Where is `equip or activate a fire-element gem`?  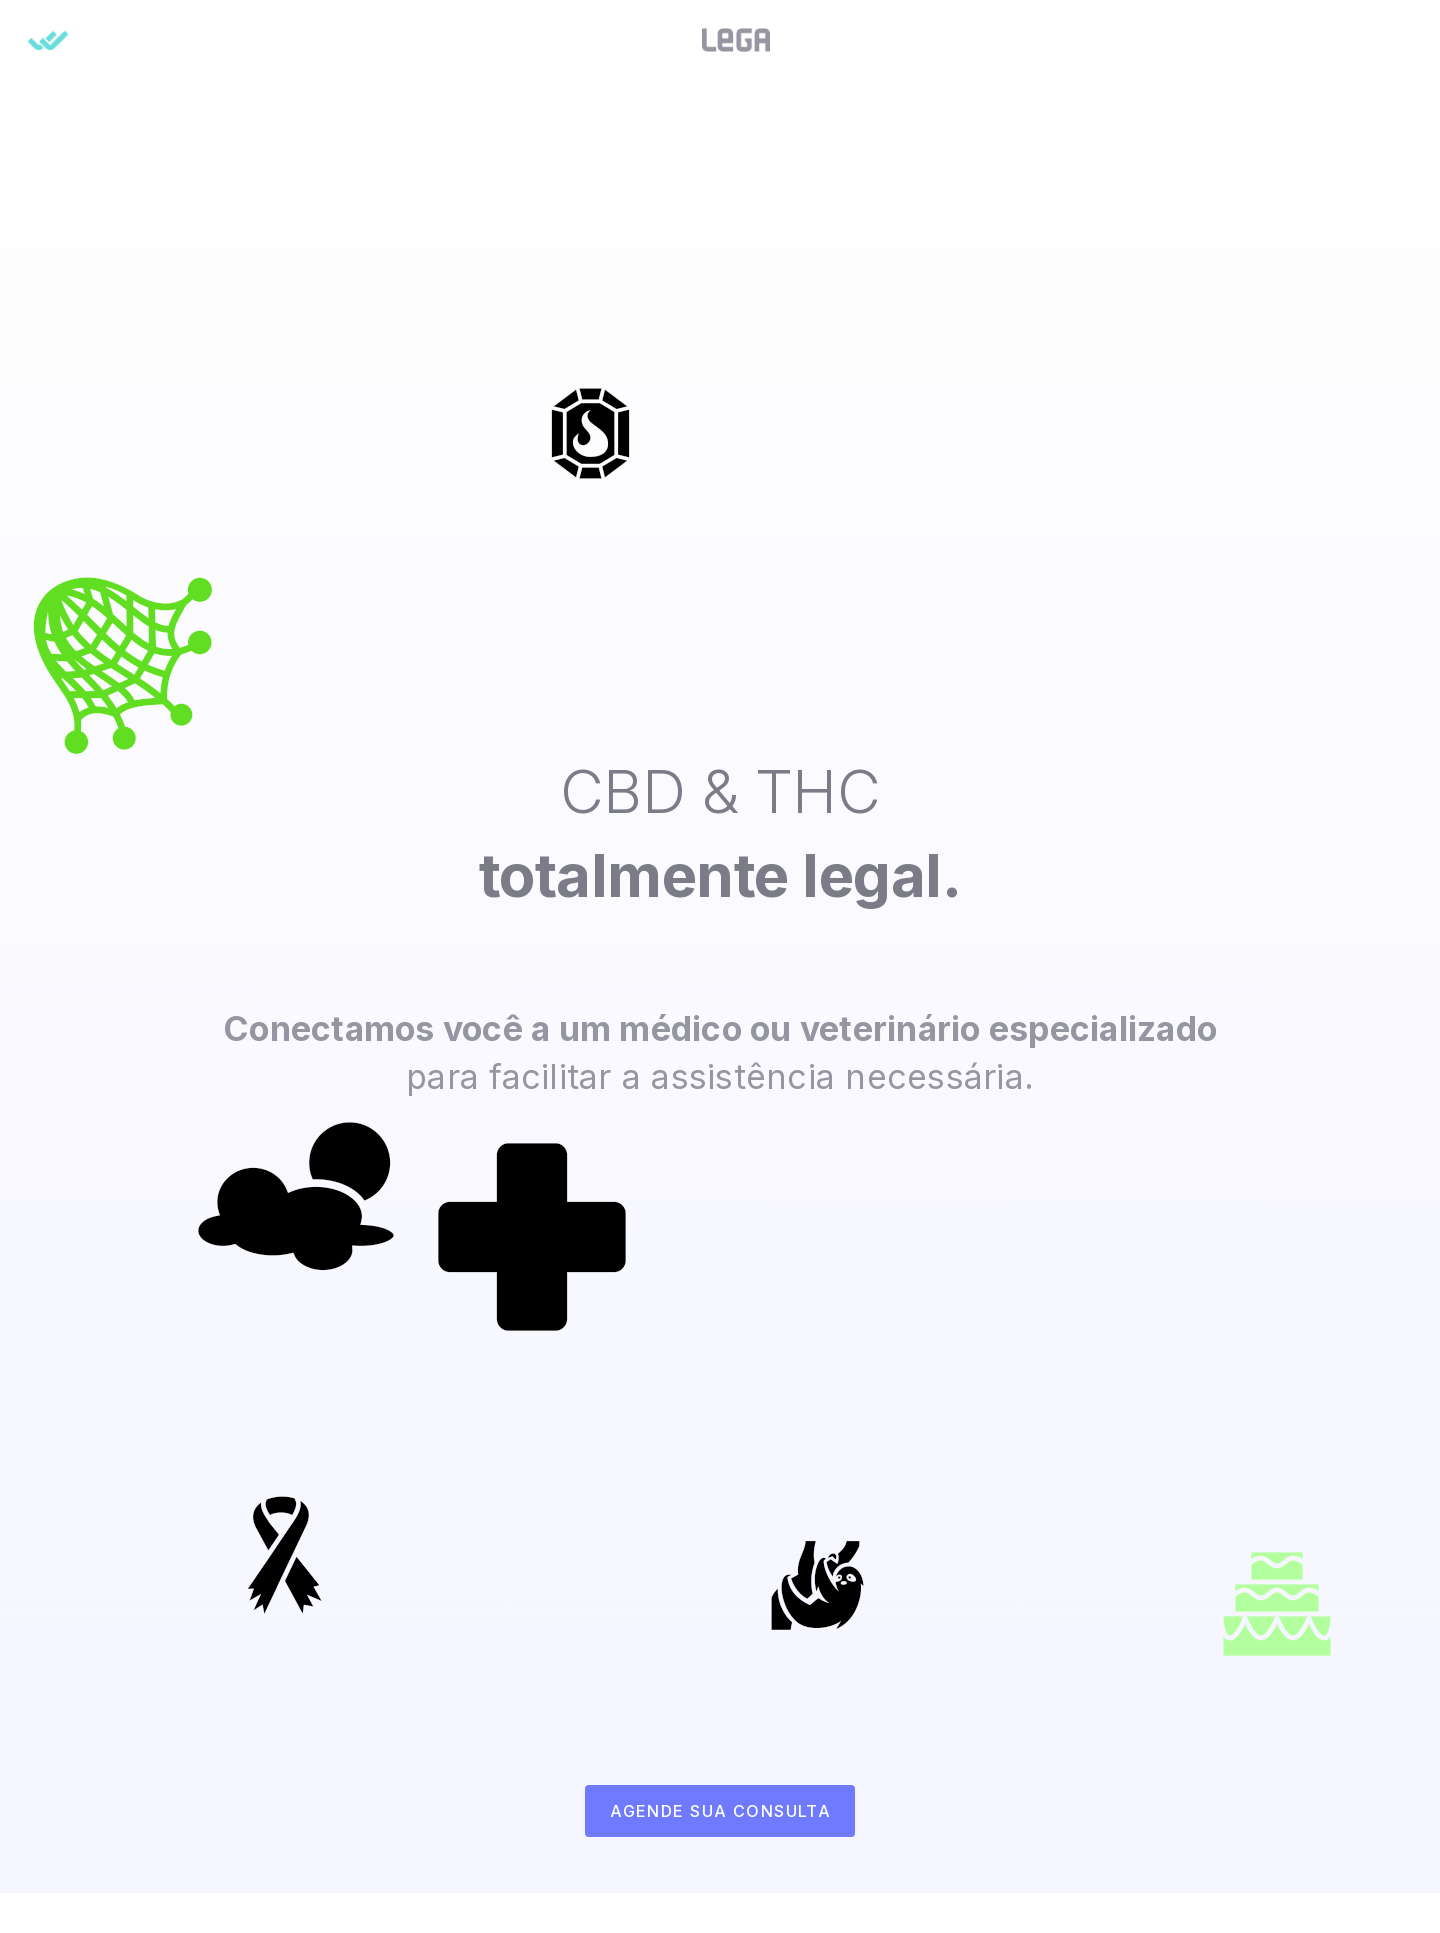
equip or activate a fire-element gem is located at coordinates (590, 433).